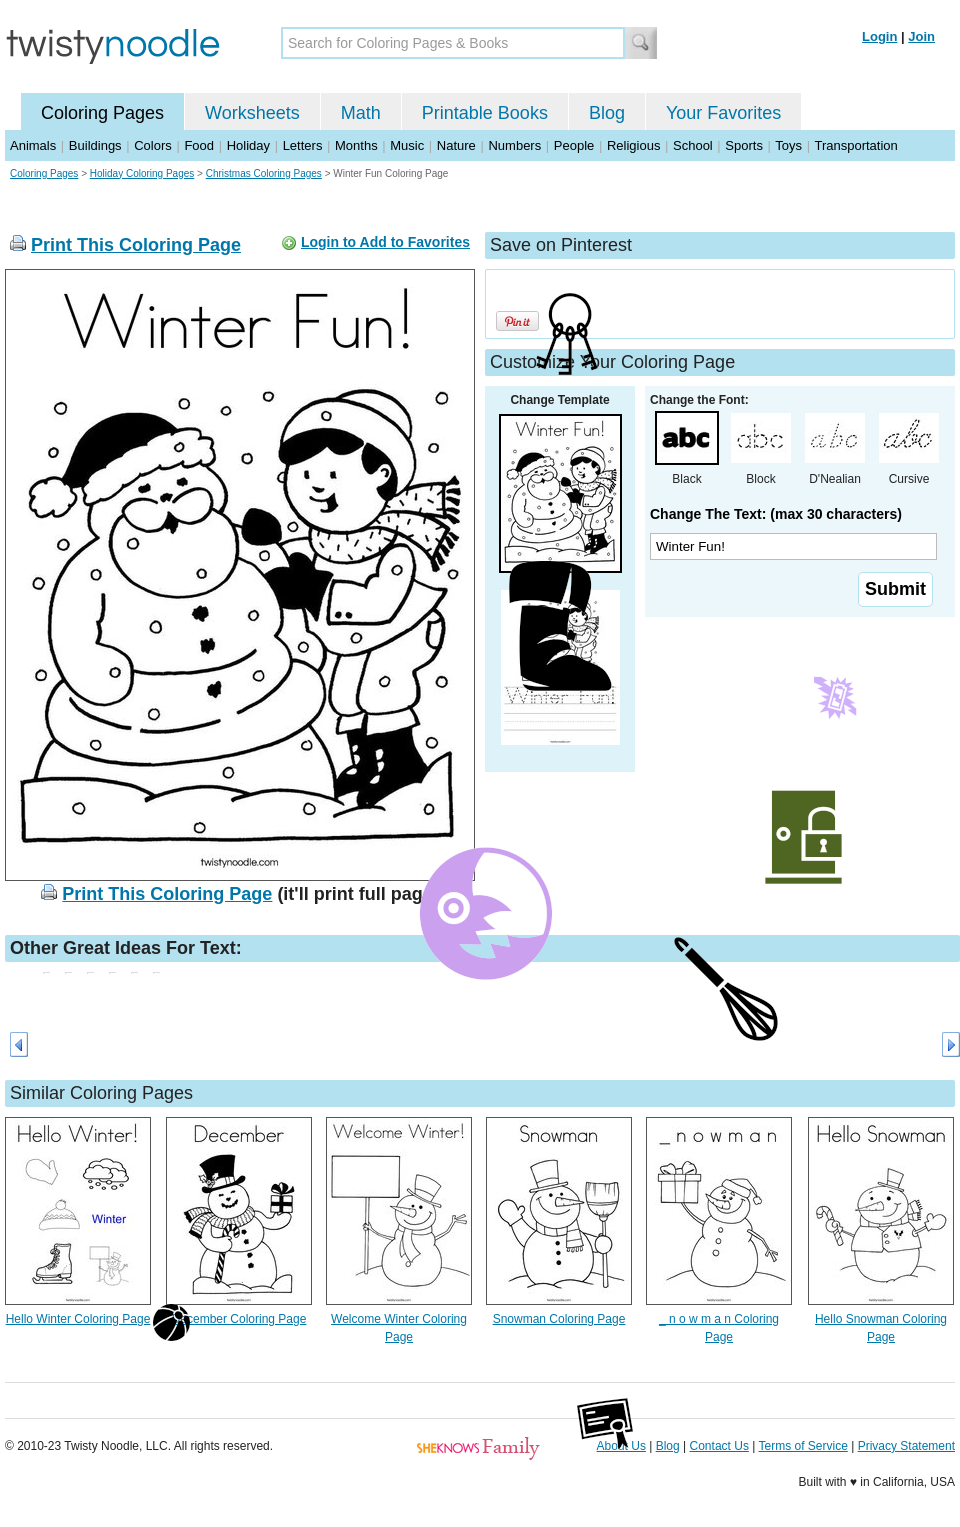 The width and height of the screenshot is (960, 1527). What do you see at coordinates (171, 1322) in the screenshot?
I see `access beach or summer-themed games` at bounding box center [171, 1322].